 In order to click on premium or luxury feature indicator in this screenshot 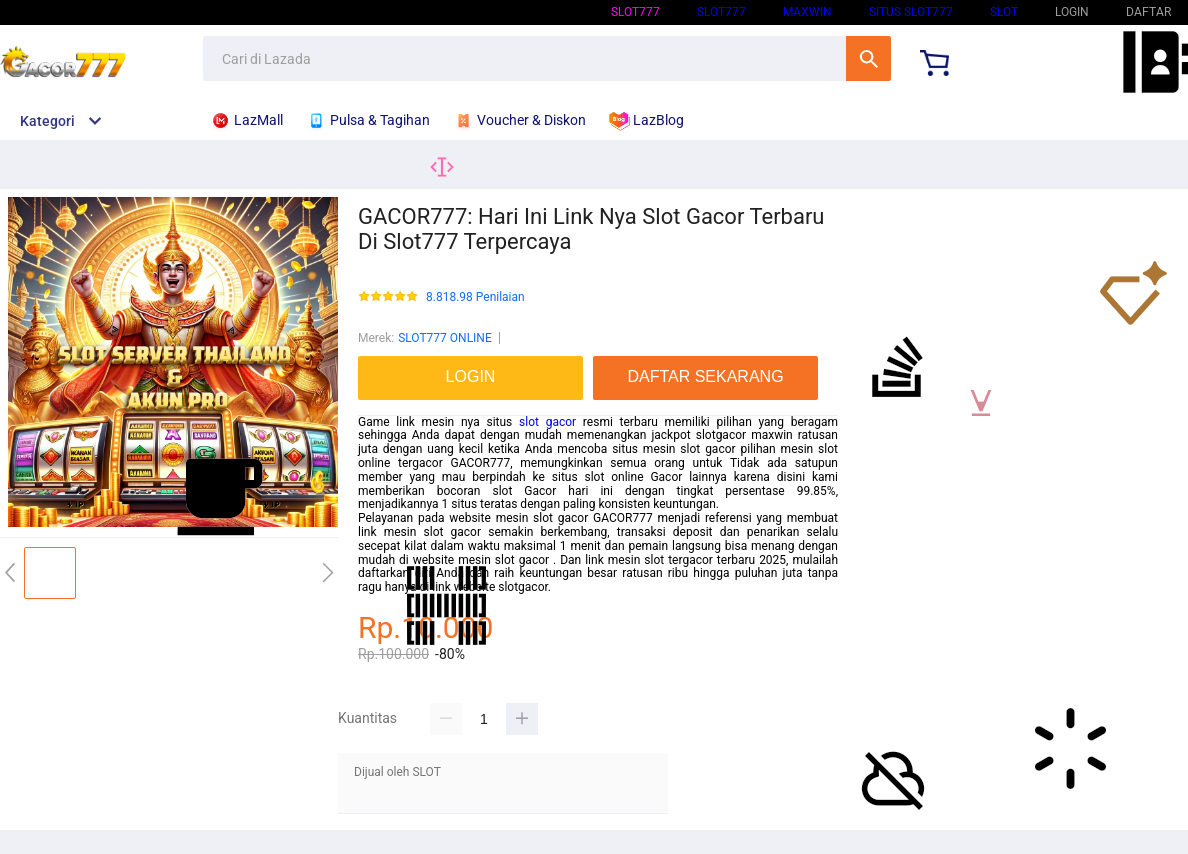, I will do `click(1133, 294)`.